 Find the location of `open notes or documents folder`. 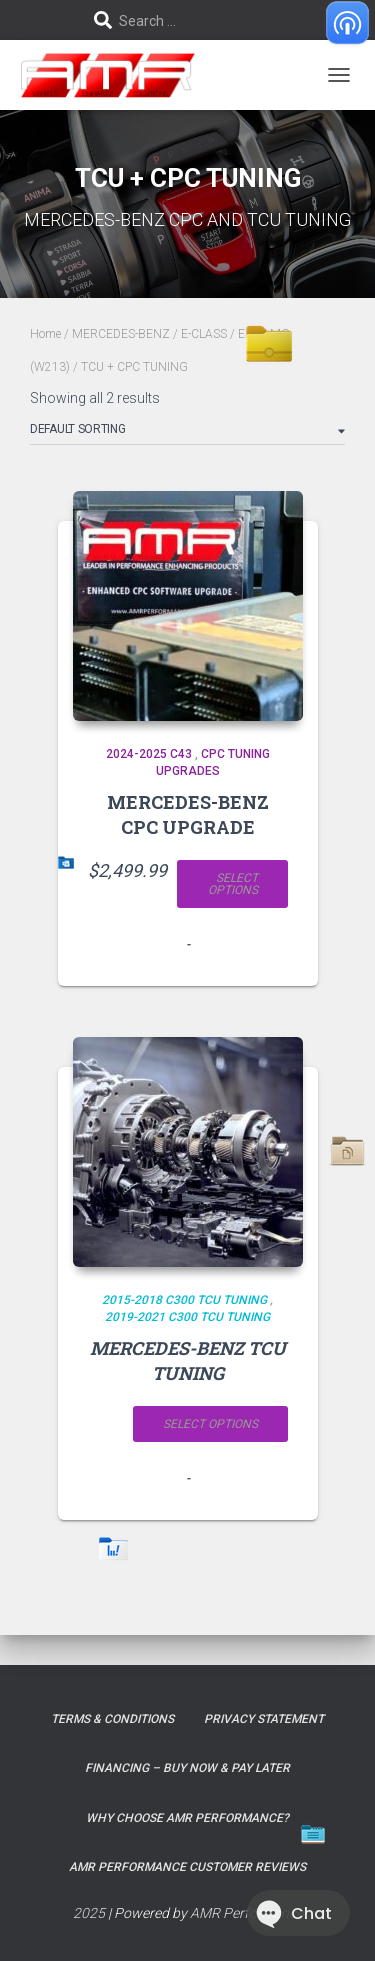

open notes or documents folder is located at coordinates (313, 1835).